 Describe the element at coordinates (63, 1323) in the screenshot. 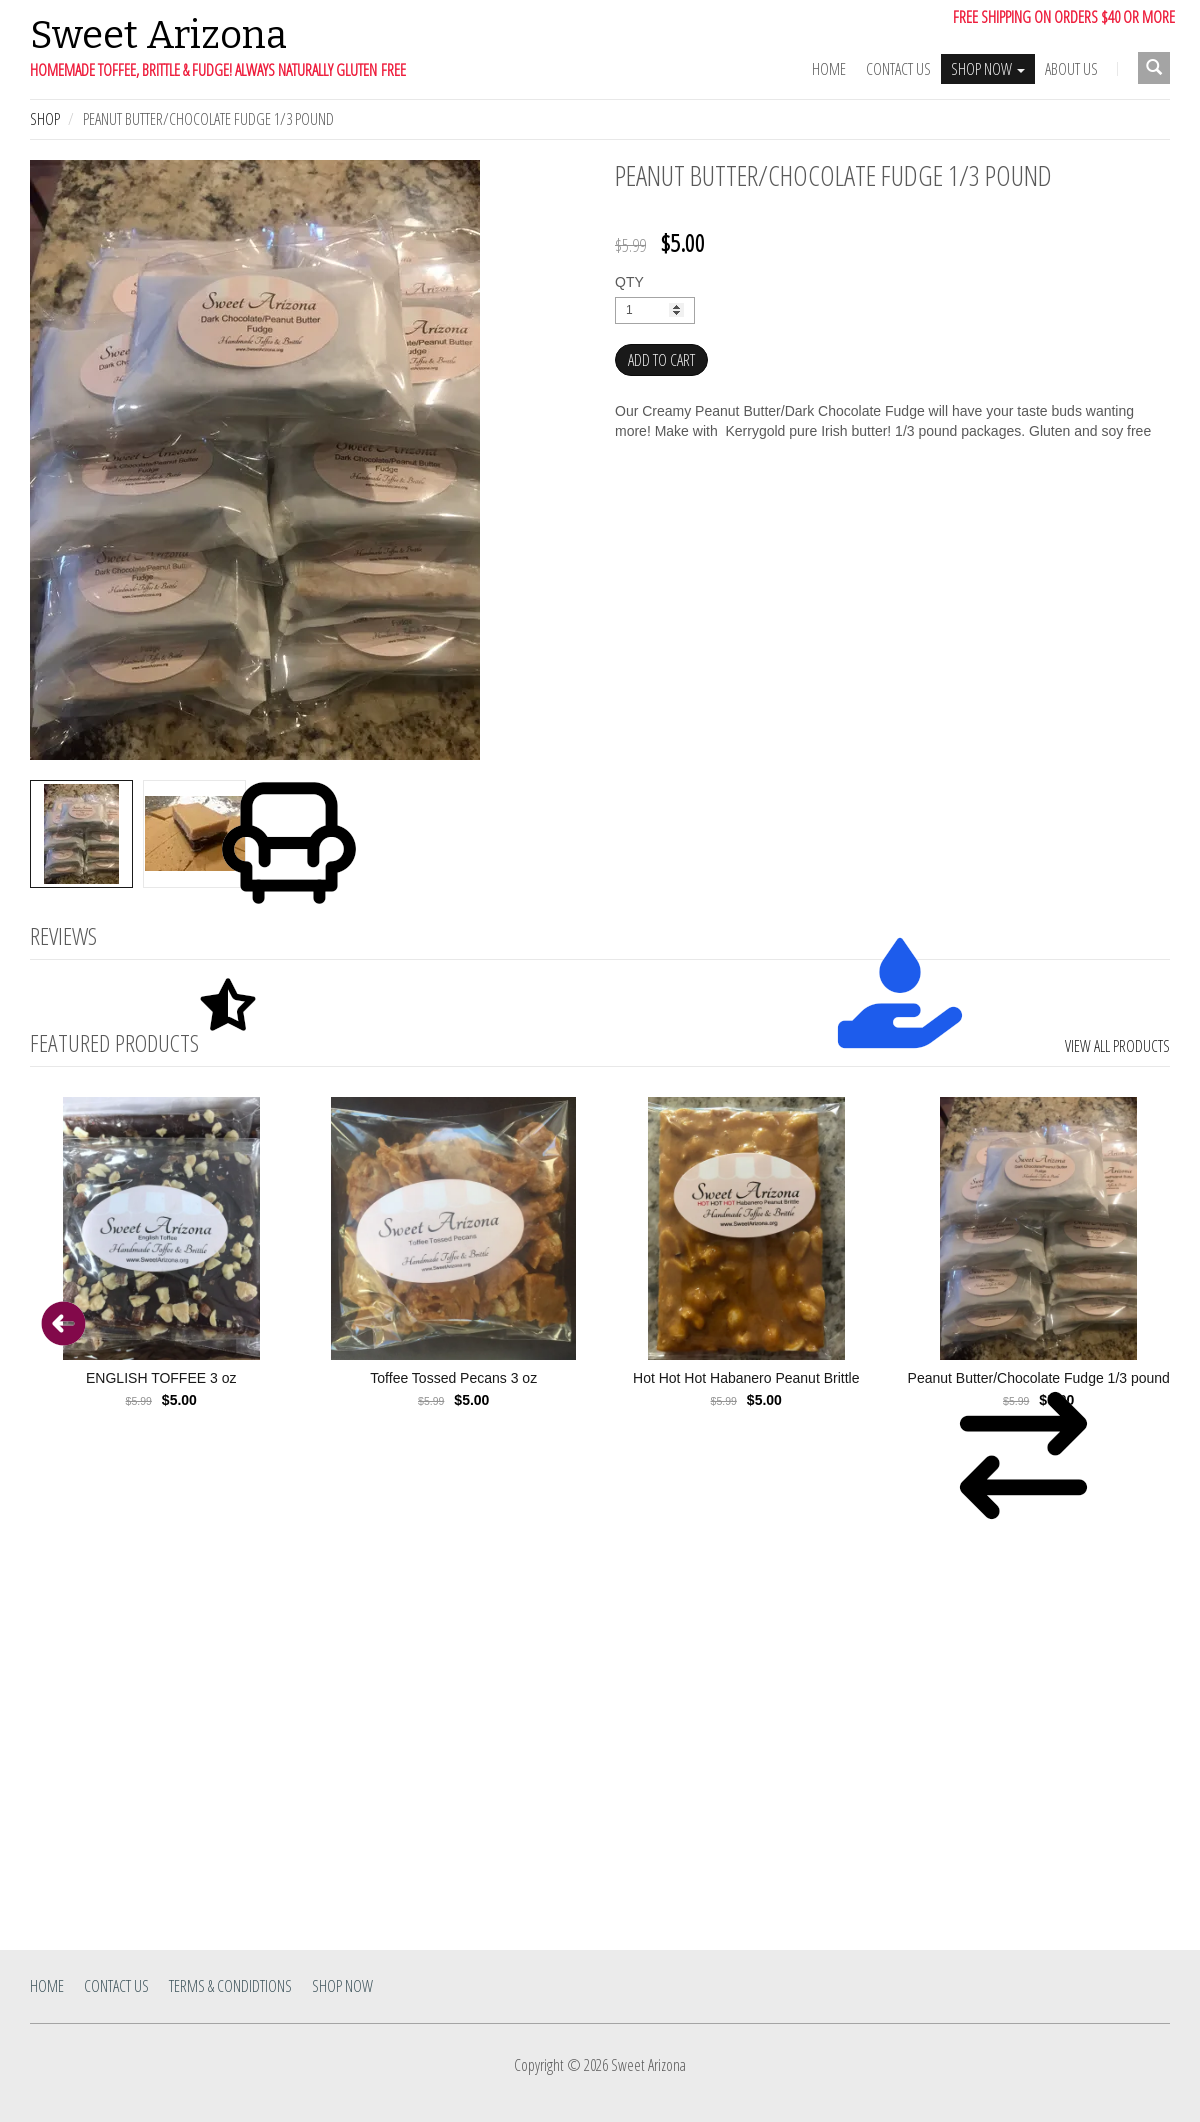

I see `go back to the previous screen` at that location.